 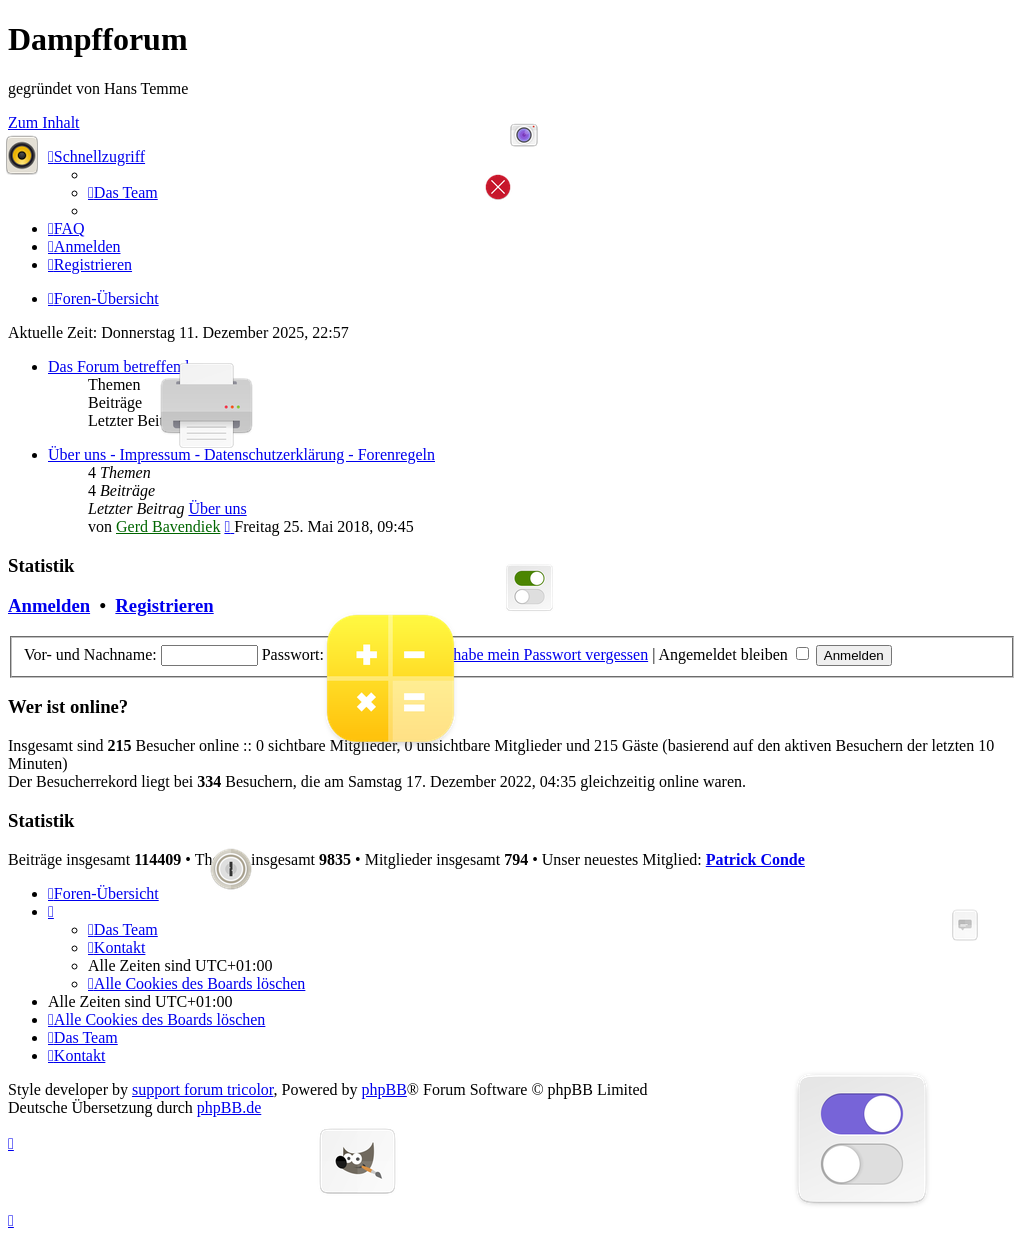 What do you see at coordinates (390, 678) in the screenshot?
I see `open pcb calculator app` at bounding box center [390, 678].